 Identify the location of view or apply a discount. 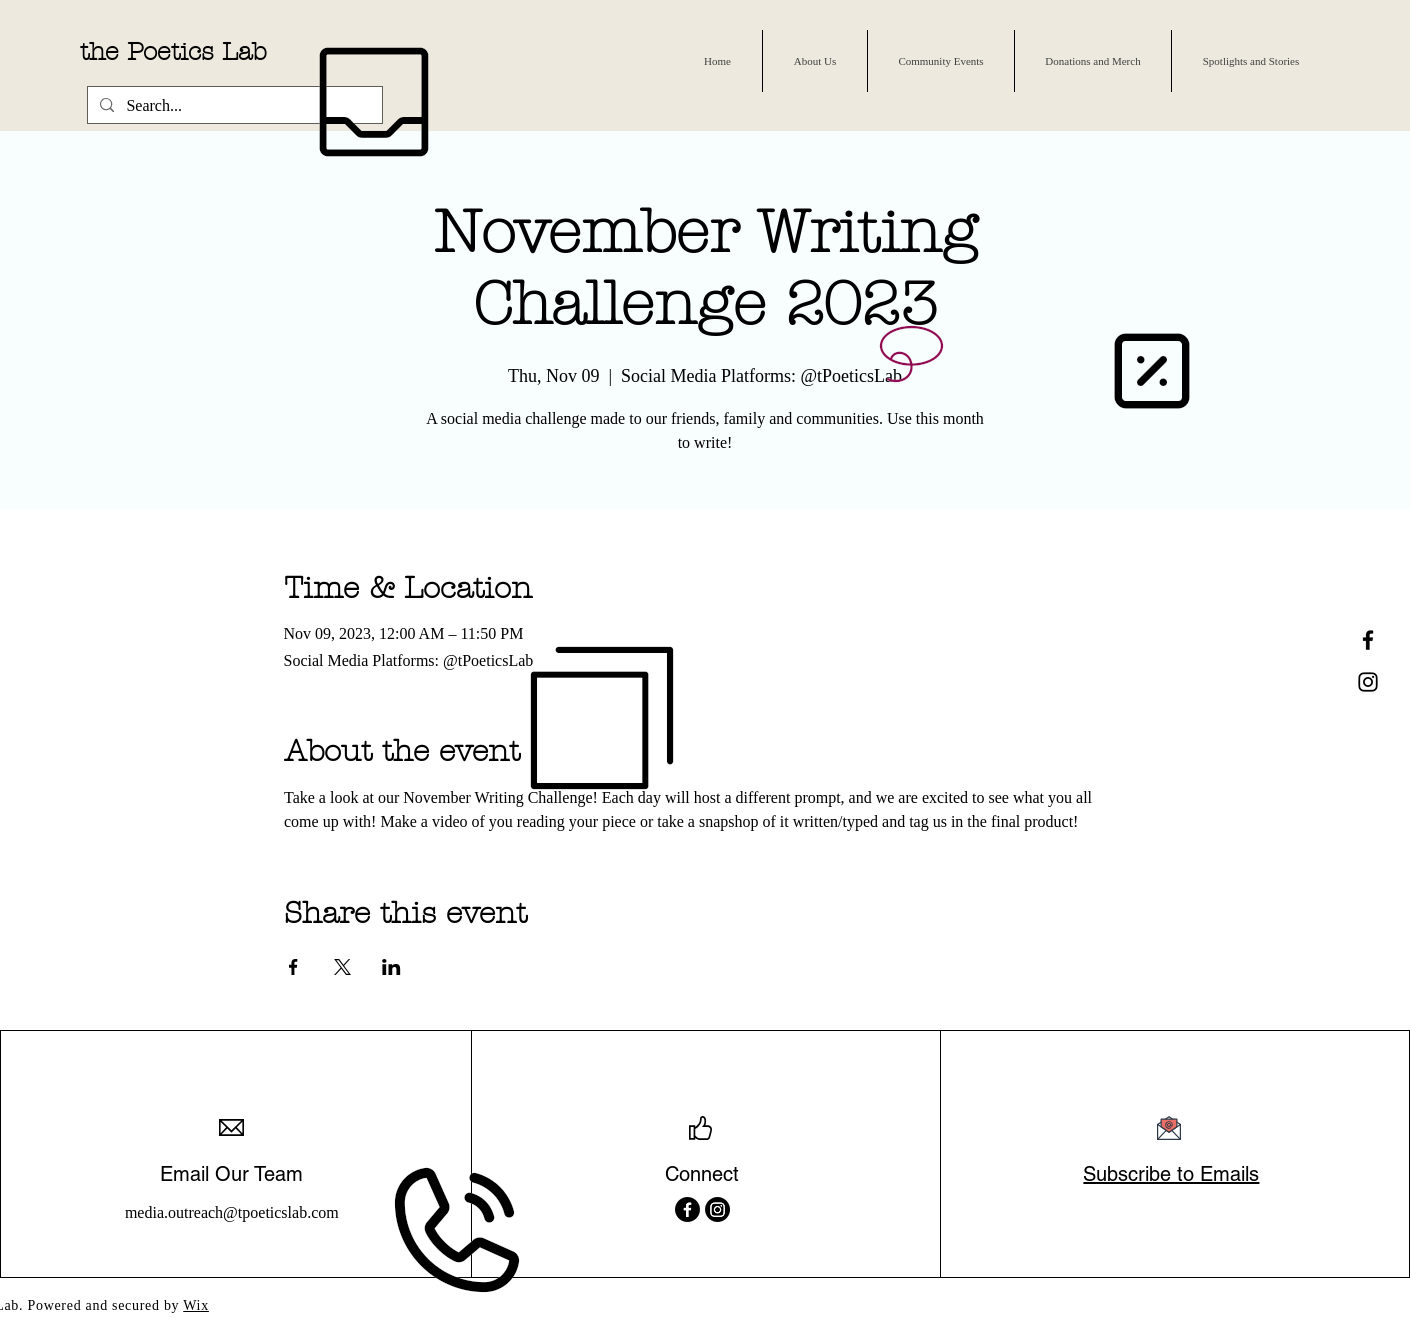
(1152, 371).